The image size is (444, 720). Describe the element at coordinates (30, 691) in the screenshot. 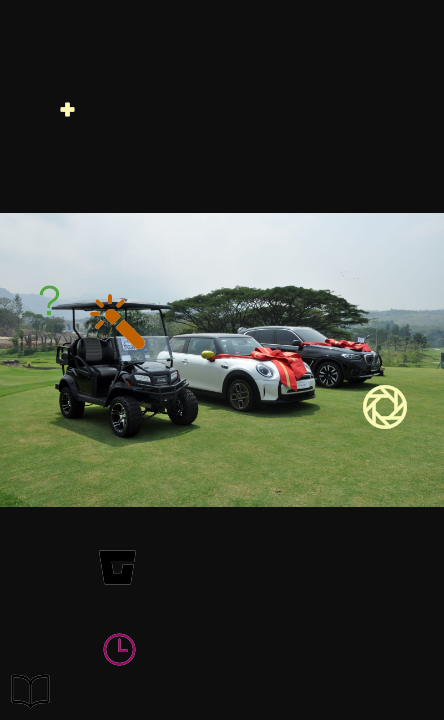

I see `open reading list or library` at that location.